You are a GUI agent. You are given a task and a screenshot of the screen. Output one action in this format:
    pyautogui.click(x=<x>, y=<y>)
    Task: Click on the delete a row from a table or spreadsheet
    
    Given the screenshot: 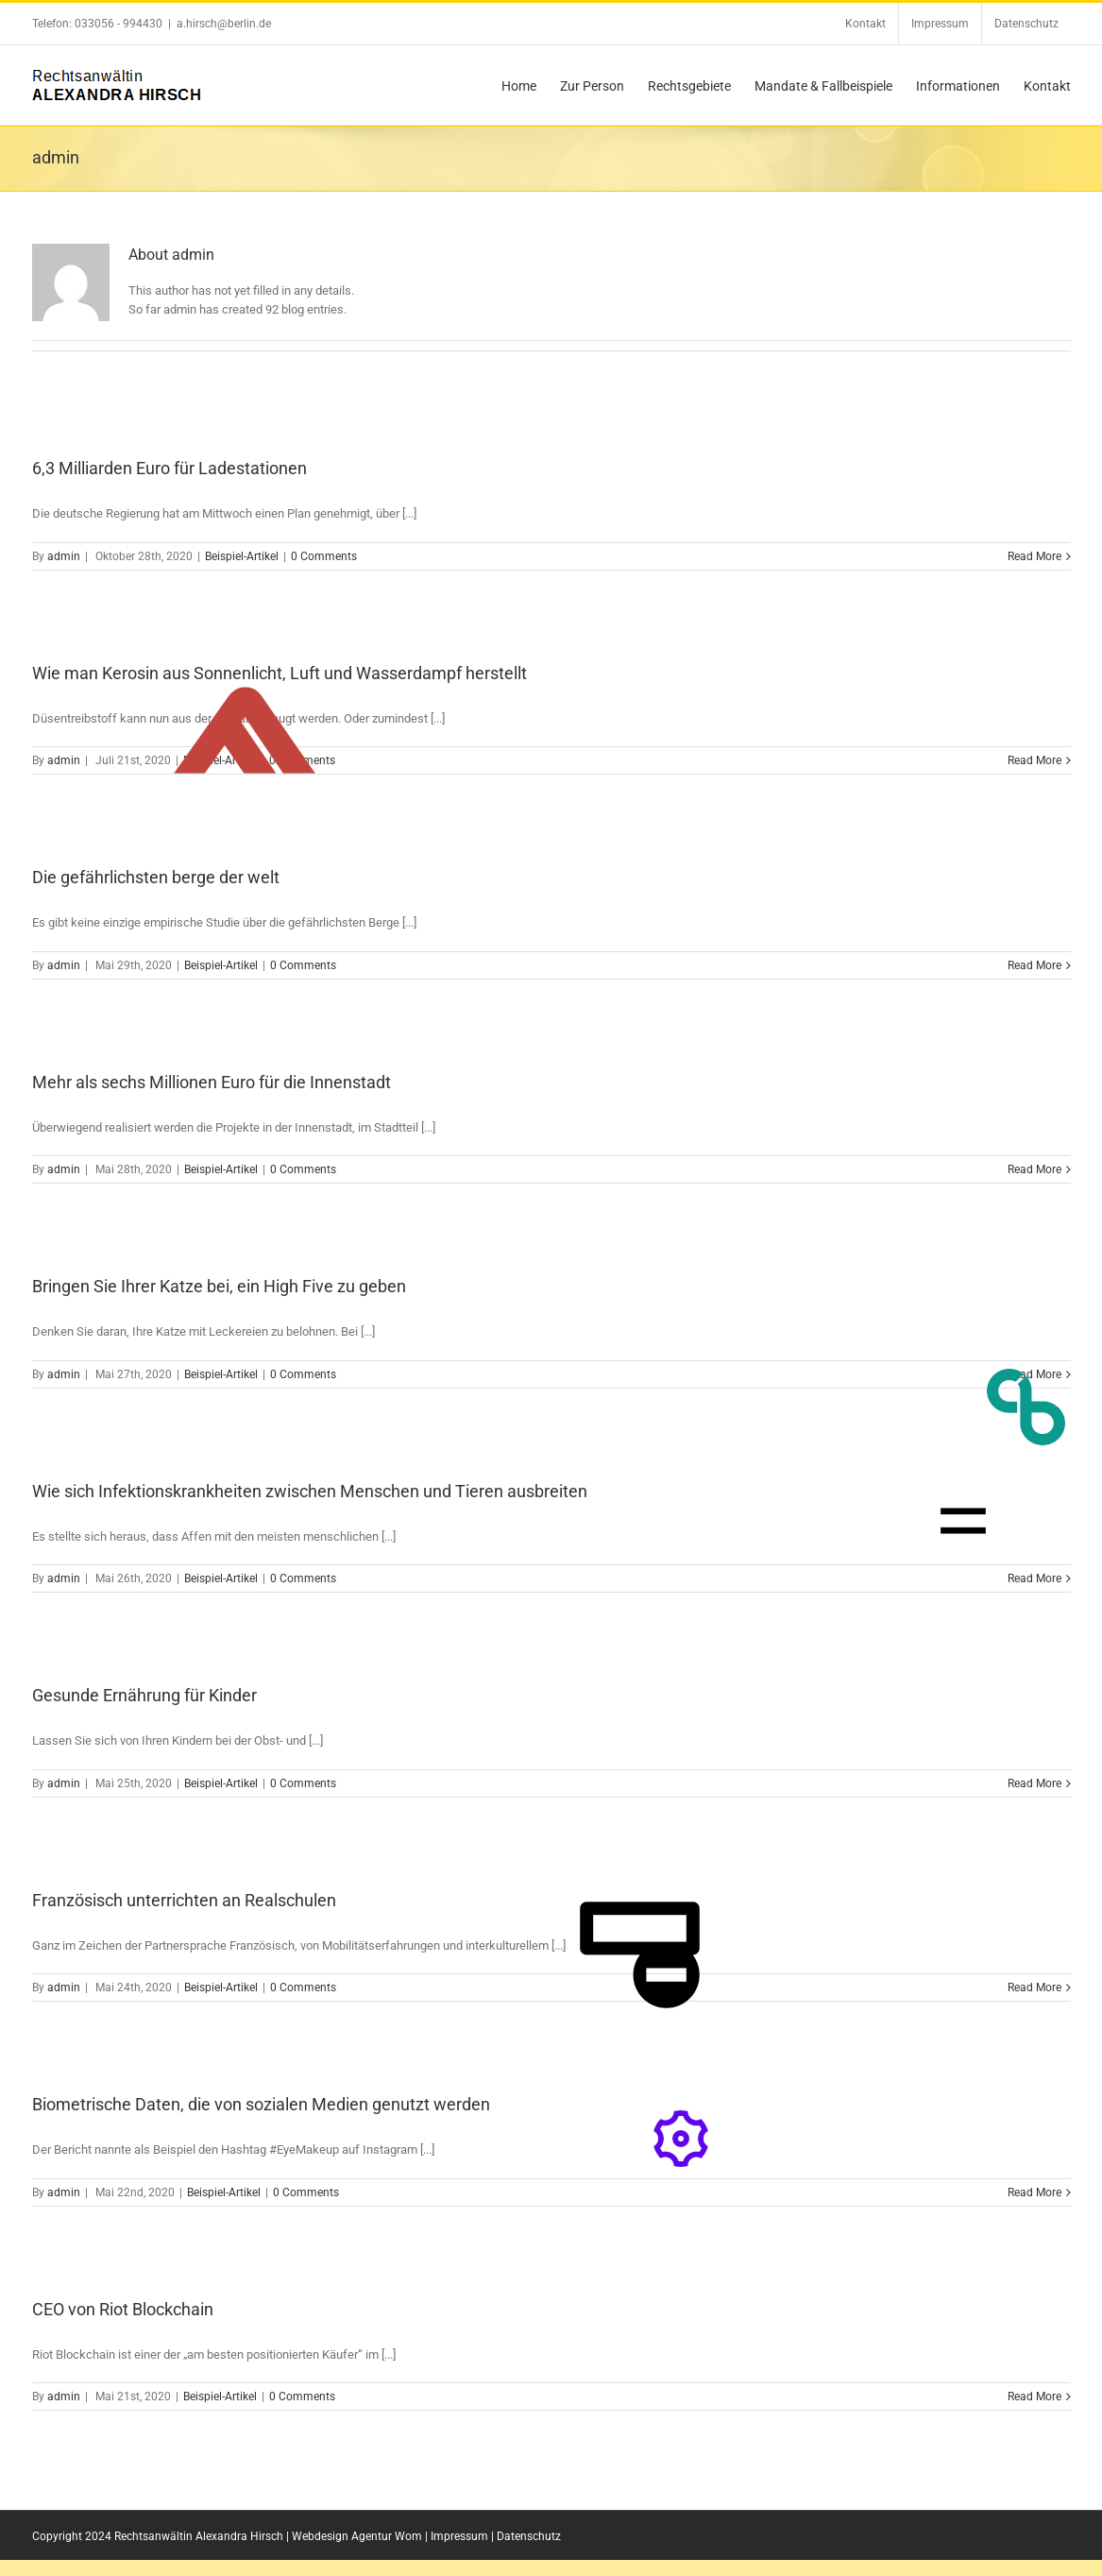 What is the action you would take?
    pyautogui.click(x=639, y=1948)
    